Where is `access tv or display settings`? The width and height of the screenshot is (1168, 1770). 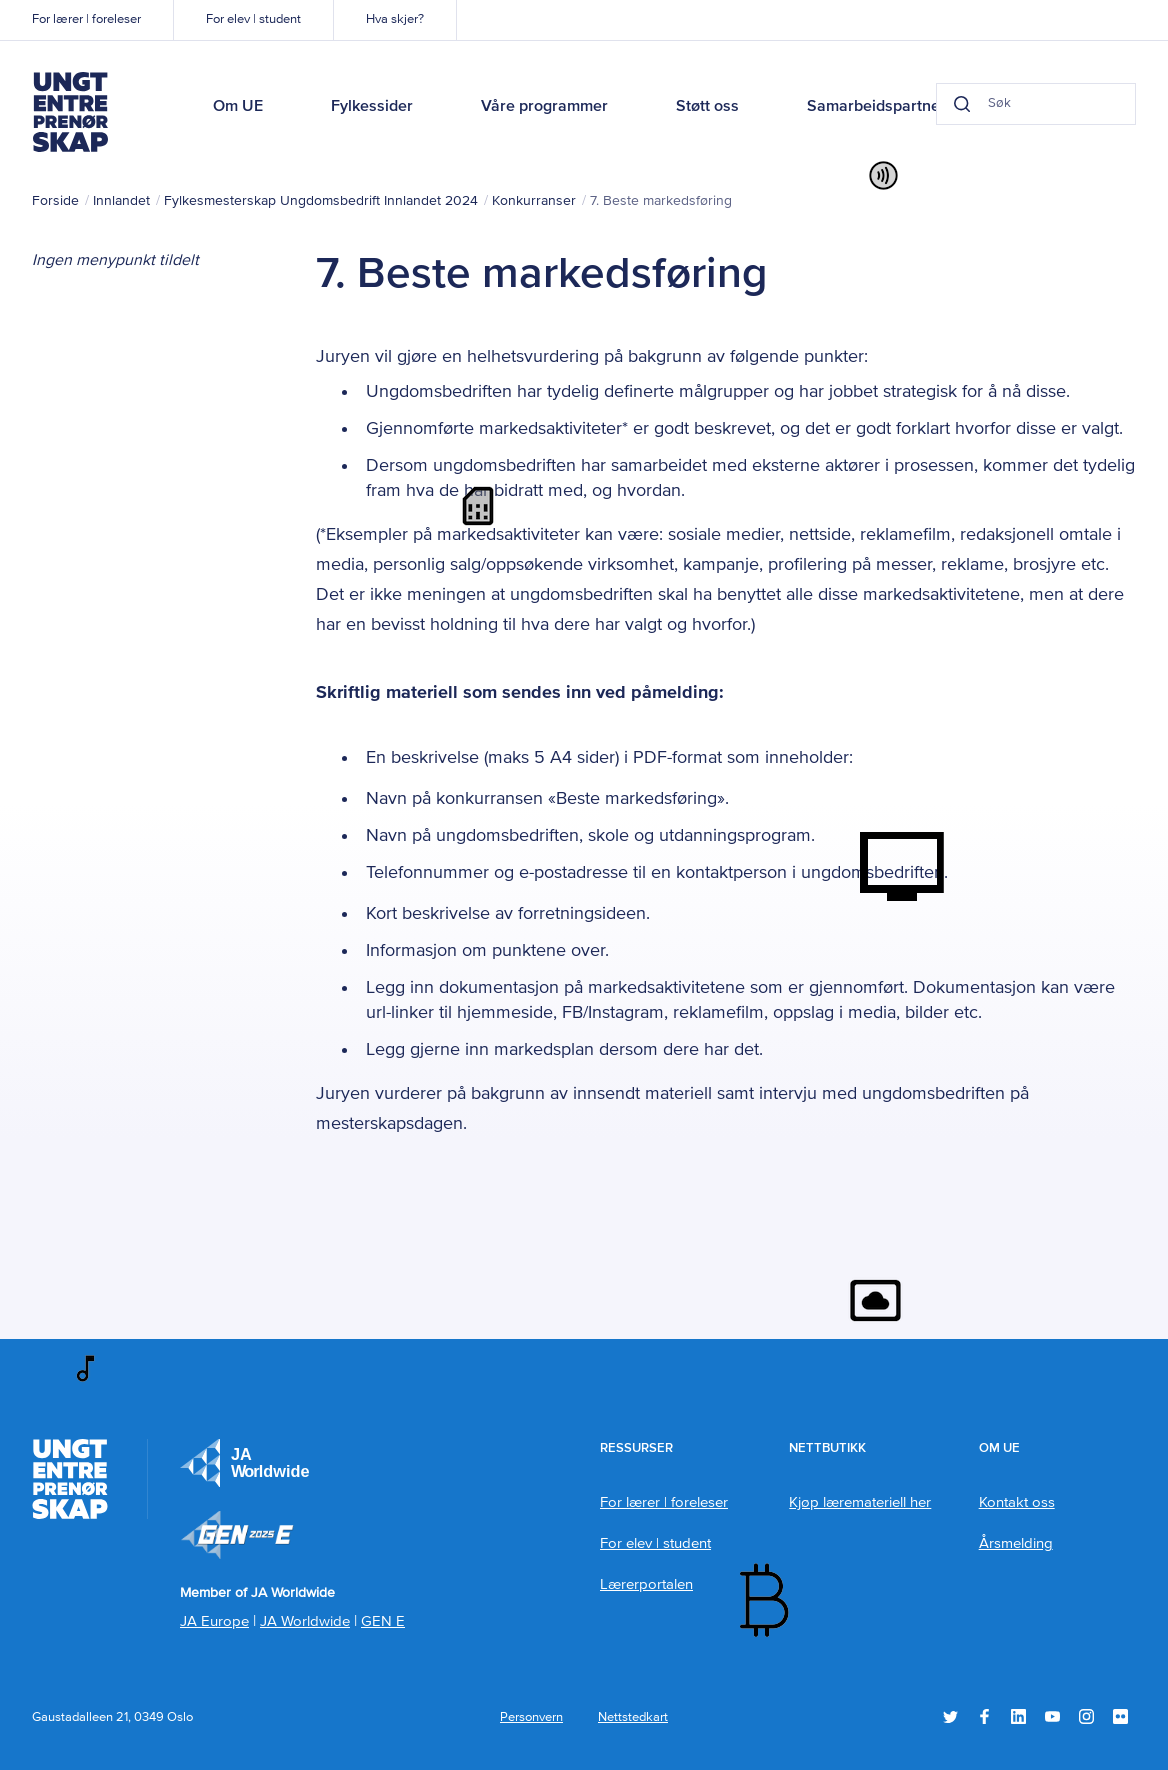 access tv or display settings is located at coordinates (902, 866).